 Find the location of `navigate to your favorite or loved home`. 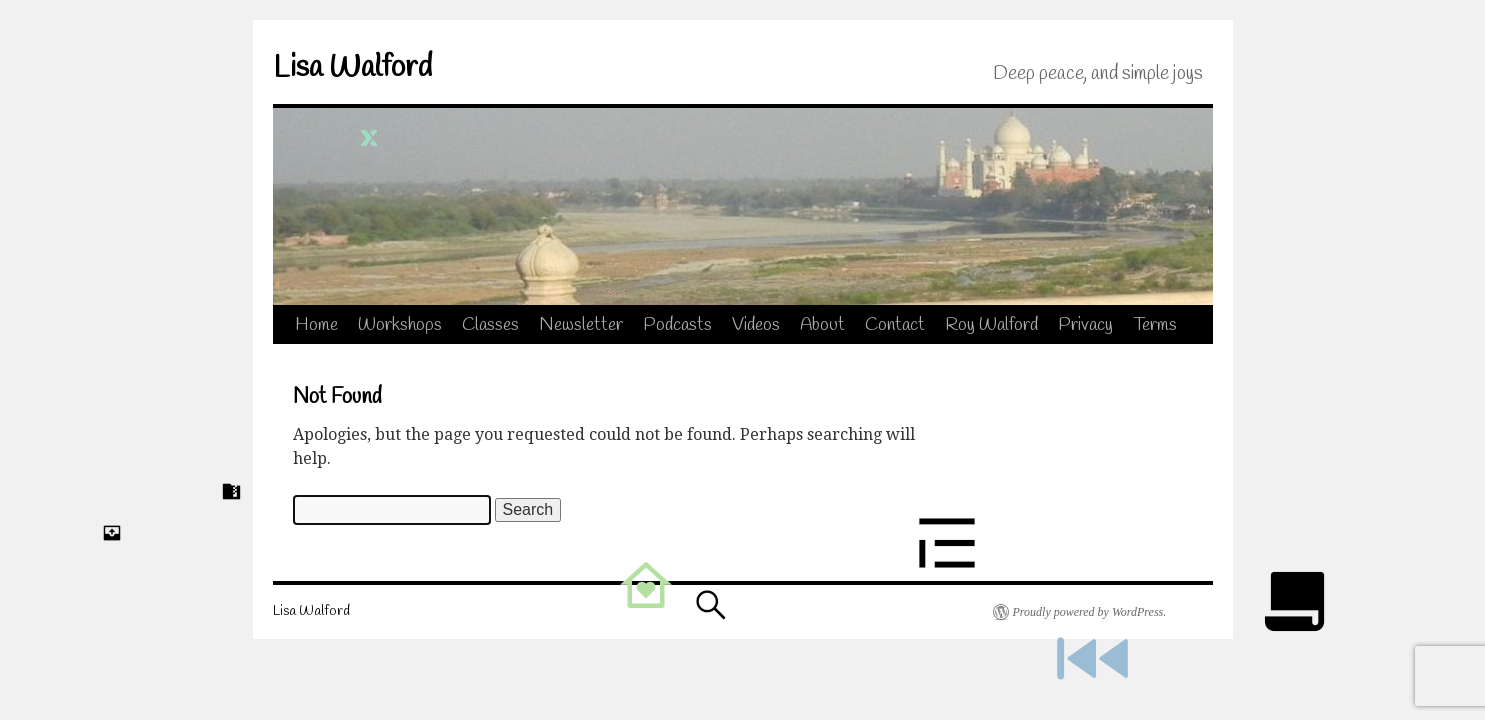

navigate to your favorite or loved home is located at coordinates (646, 587).